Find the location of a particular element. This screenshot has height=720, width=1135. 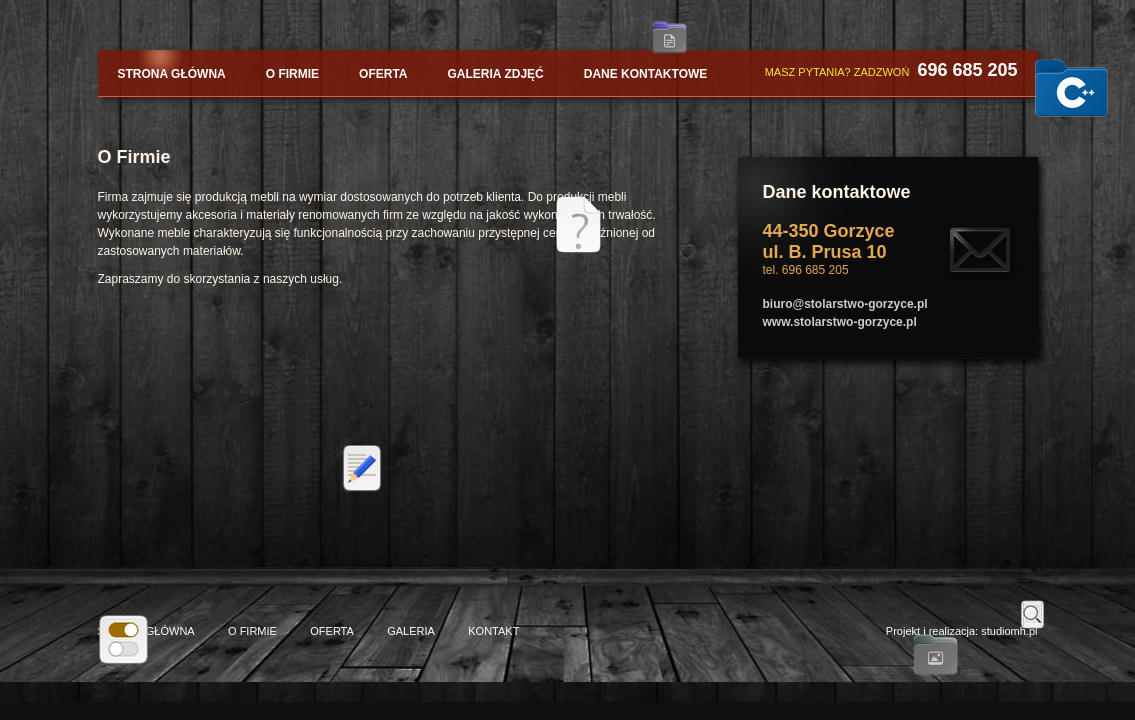

open system tweaks or settings customization is located at coordinates (123, 639).